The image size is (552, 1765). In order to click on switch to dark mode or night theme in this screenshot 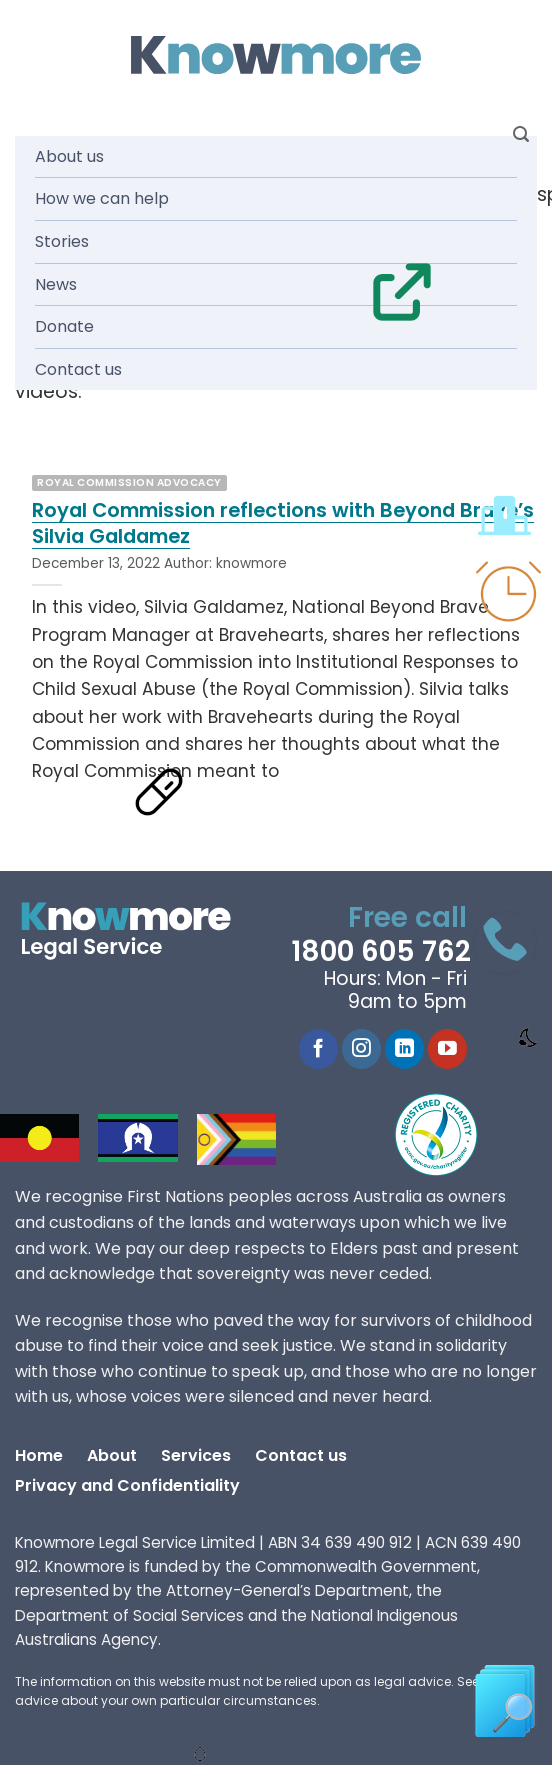, I will do `click(529, 1037)`.